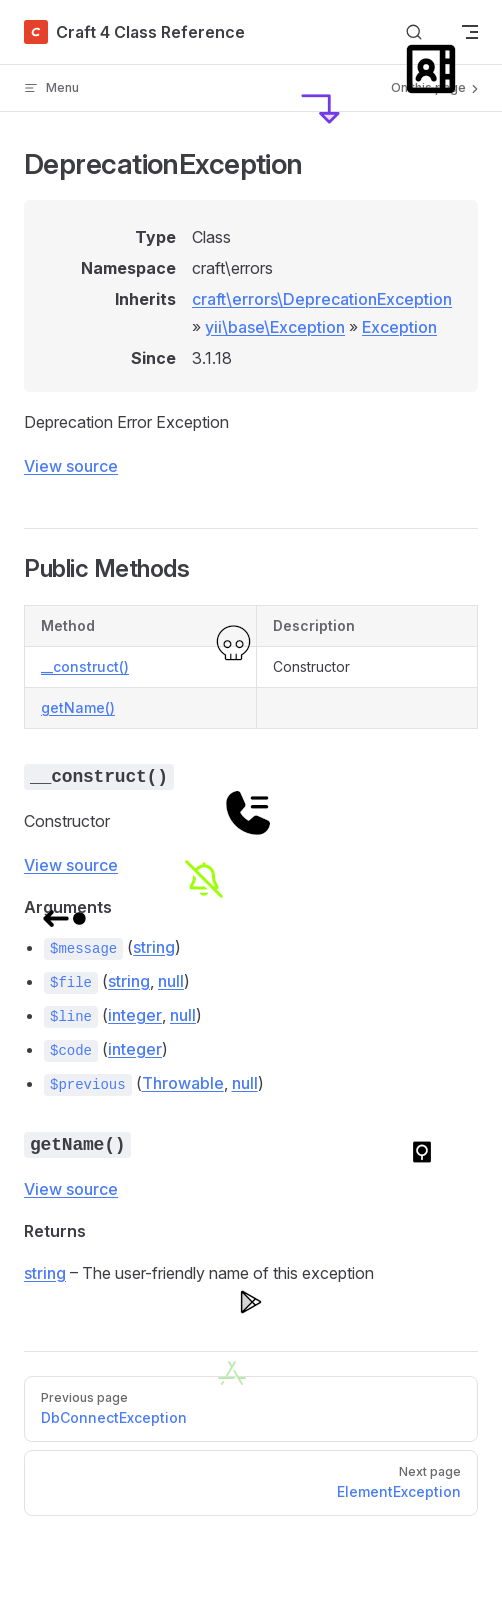 This screenshot has width=502, height=1612. I want to click on indicates dangerous or hazardous content, so click(233, 643).